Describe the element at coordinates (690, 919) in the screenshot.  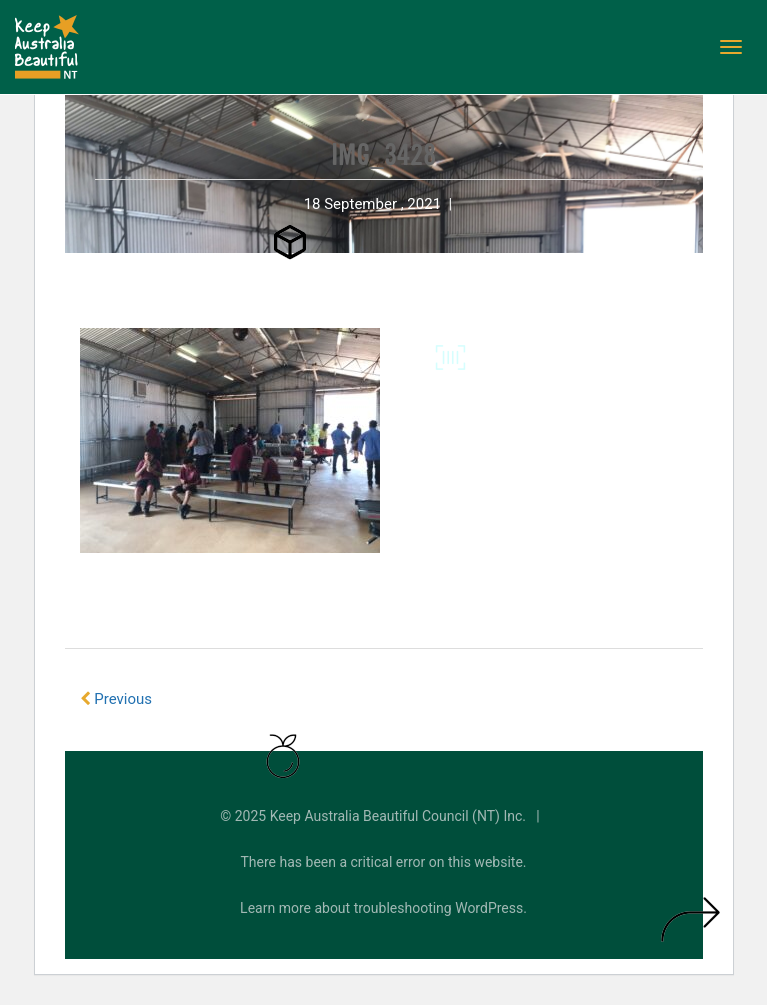
I see `share or forward content` at that location.